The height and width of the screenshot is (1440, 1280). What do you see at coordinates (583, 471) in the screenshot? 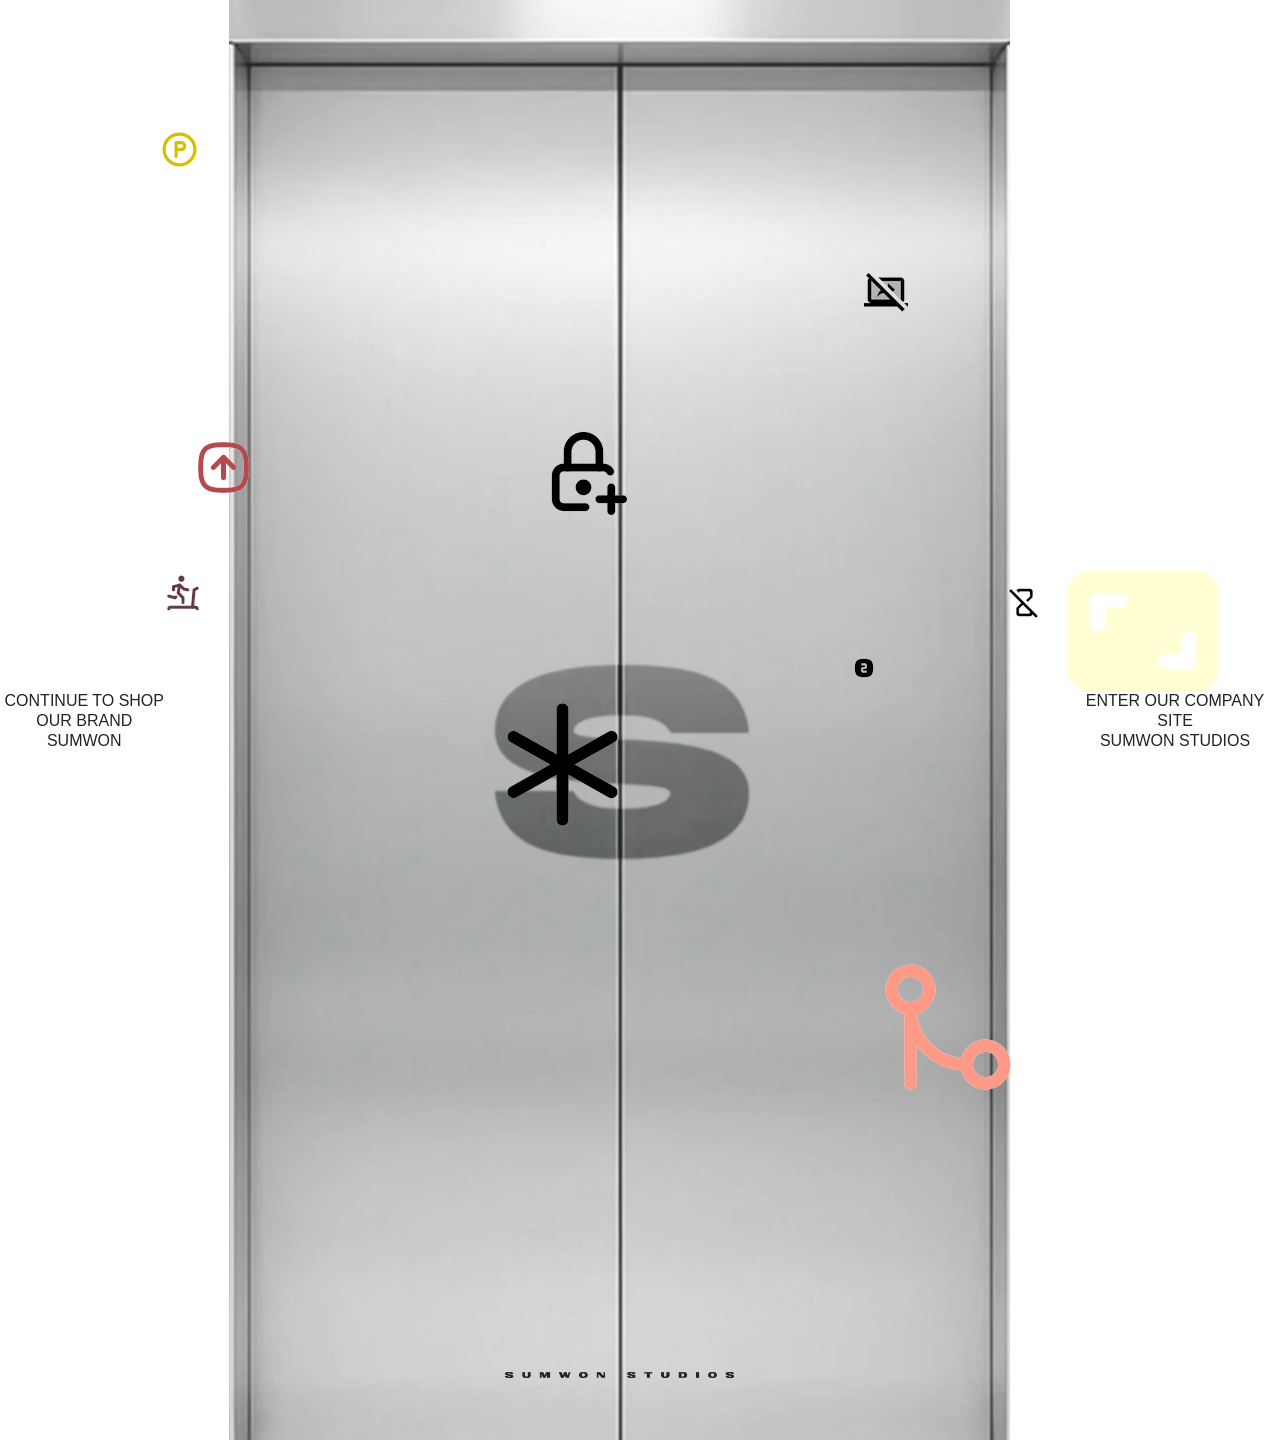
I see `add a new password or security credential` at bounding box center [583, 471].